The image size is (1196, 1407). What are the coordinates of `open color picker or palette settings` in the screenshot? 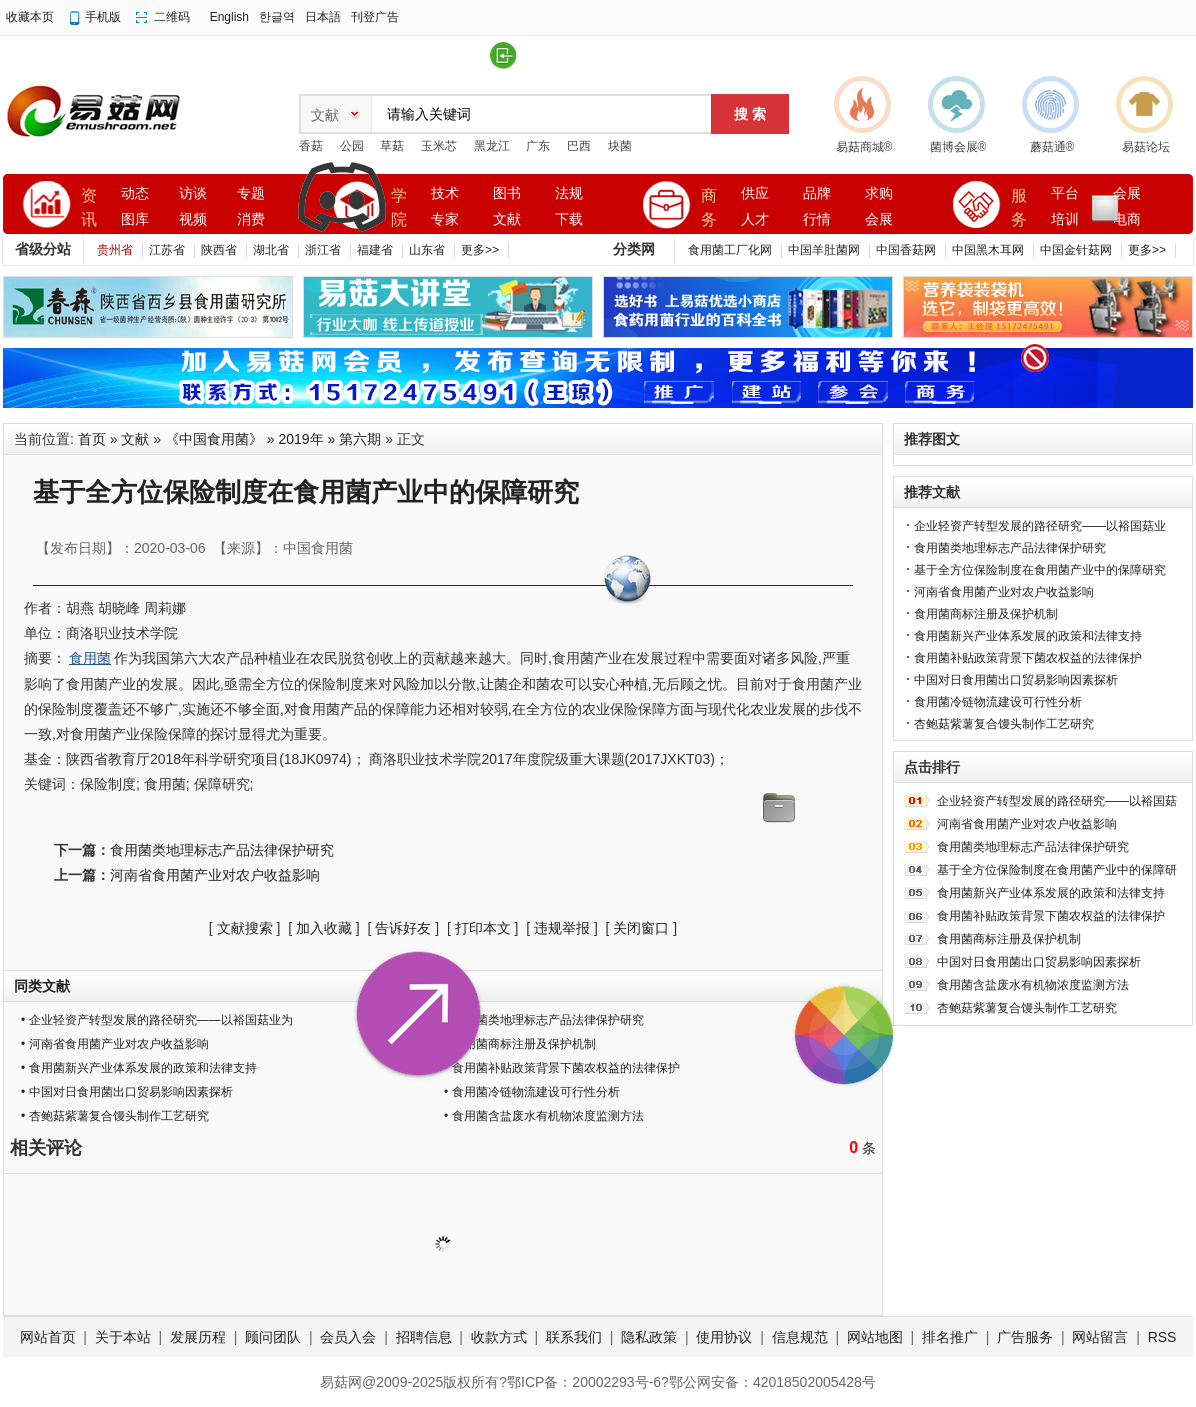 It's located at (844, 1035).